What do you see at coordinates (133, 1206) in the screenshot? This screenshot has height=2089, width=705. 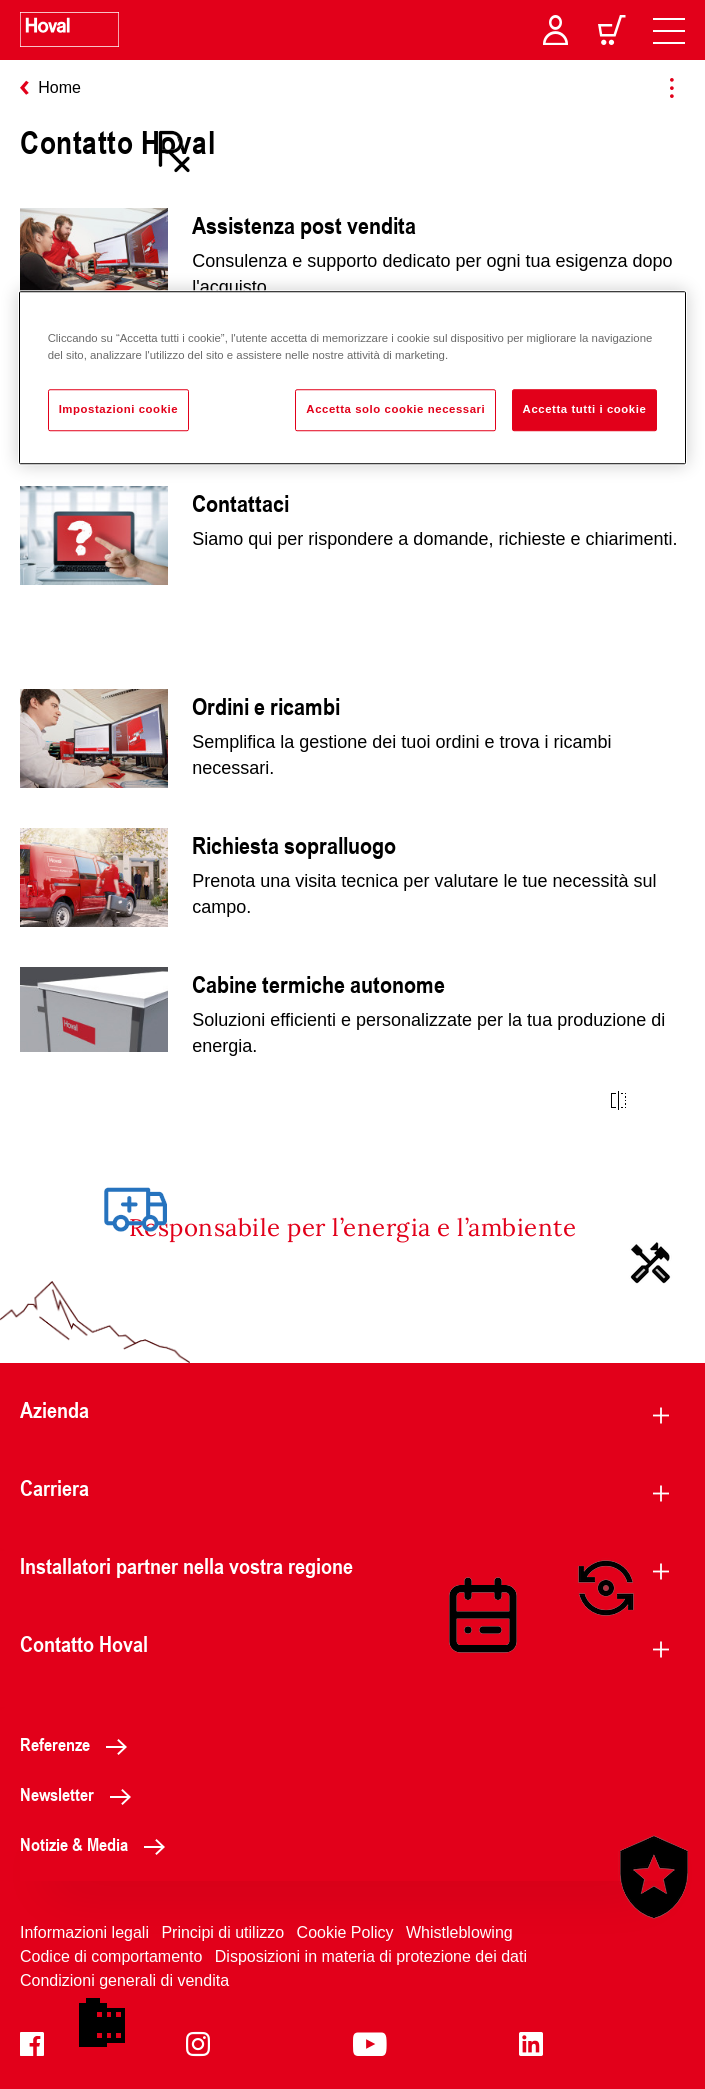 I see `access emergency medical services` at bounding box center [133, 1206].